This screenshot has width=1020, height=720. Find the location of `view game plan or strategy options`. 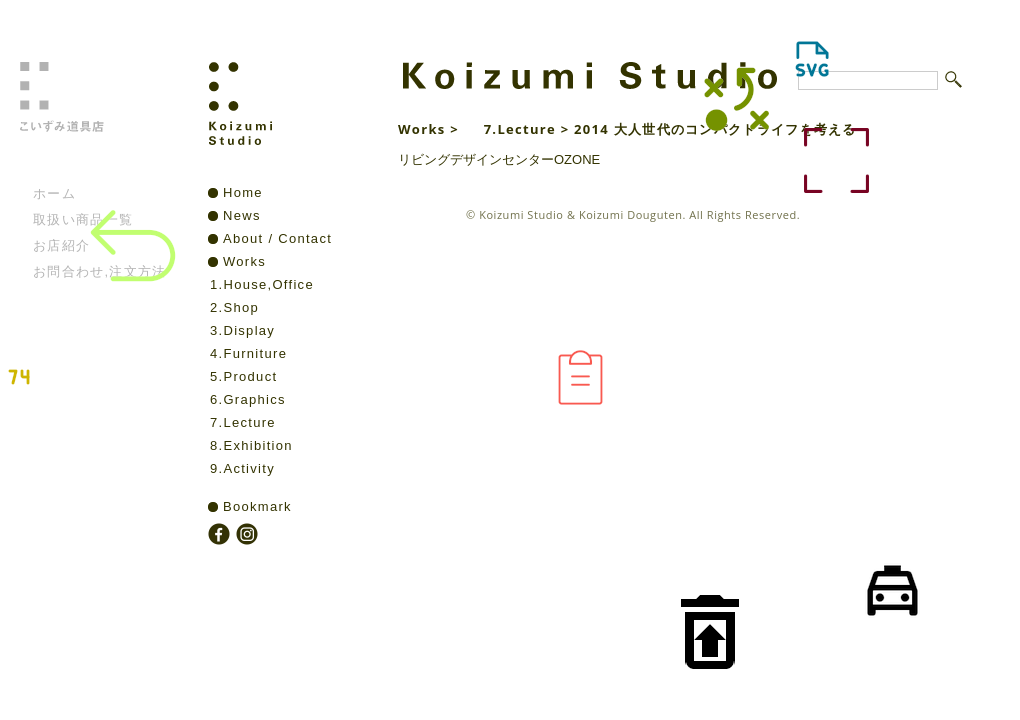

view game plan or strategy options is located at coordinates (734, 100).